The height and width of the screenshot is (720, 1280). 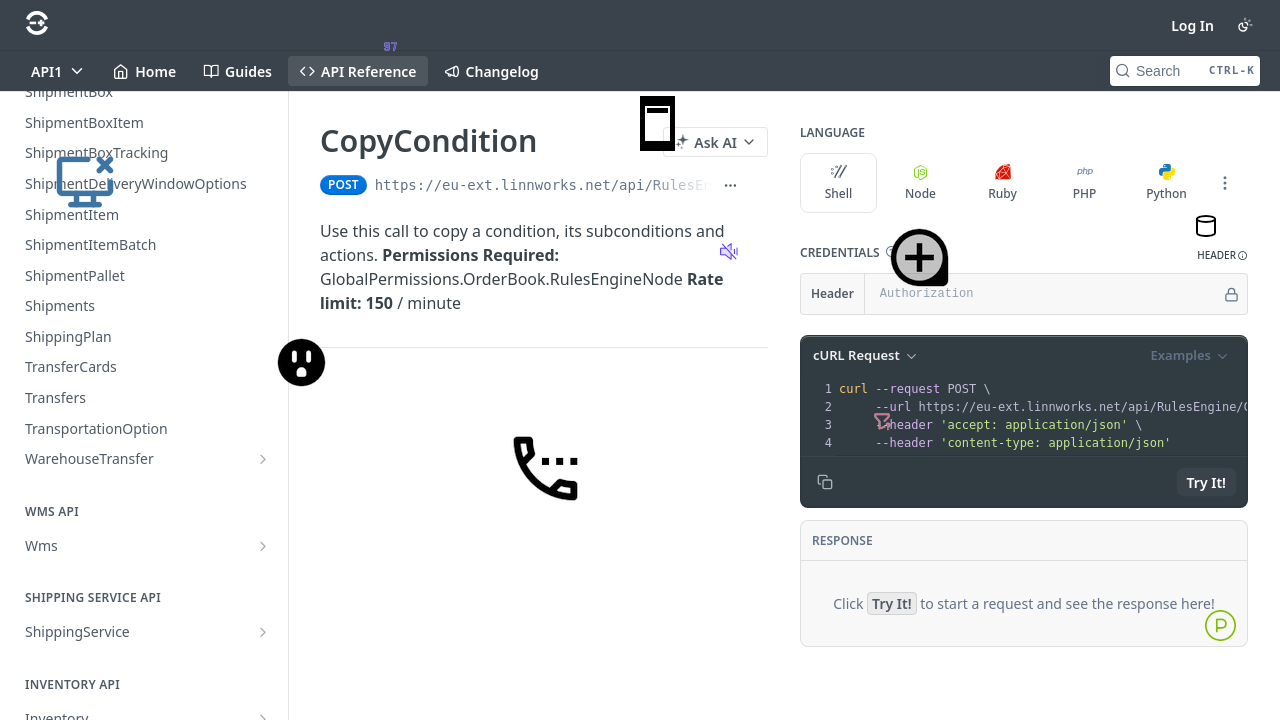 I want to click on mute audio or sound, so click(x=728, y=251).